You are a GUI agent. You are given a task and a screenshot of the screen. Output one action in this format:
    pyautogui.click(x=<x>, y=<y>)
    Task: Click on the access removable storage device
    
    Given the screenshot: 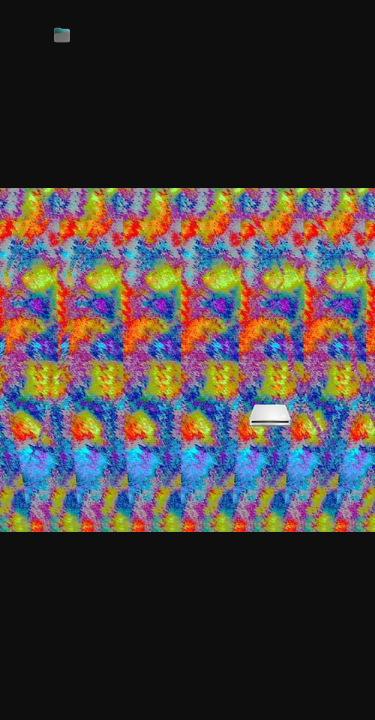 What is the action you would take?
    pyautogui.click(x=270, y=416)
    